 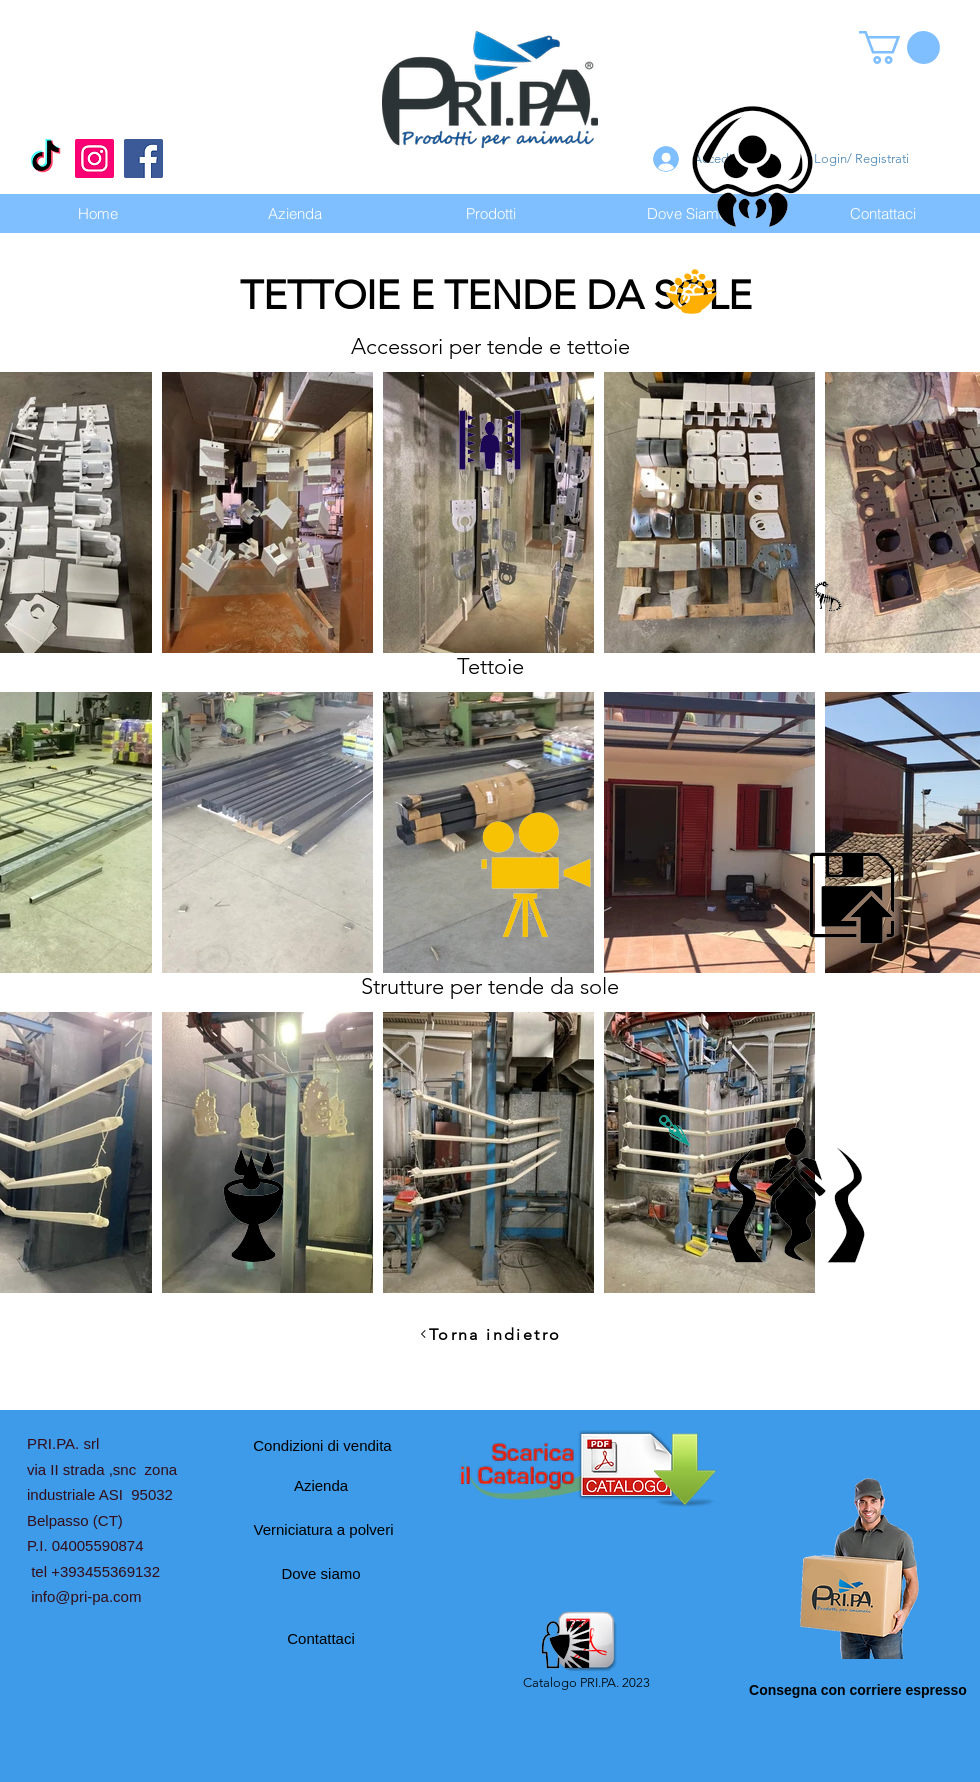 What do you see at coordinates (795, 1193) in the screenshot?
I see `view character soul or spirit stats` at bounding box center [795, 1193].